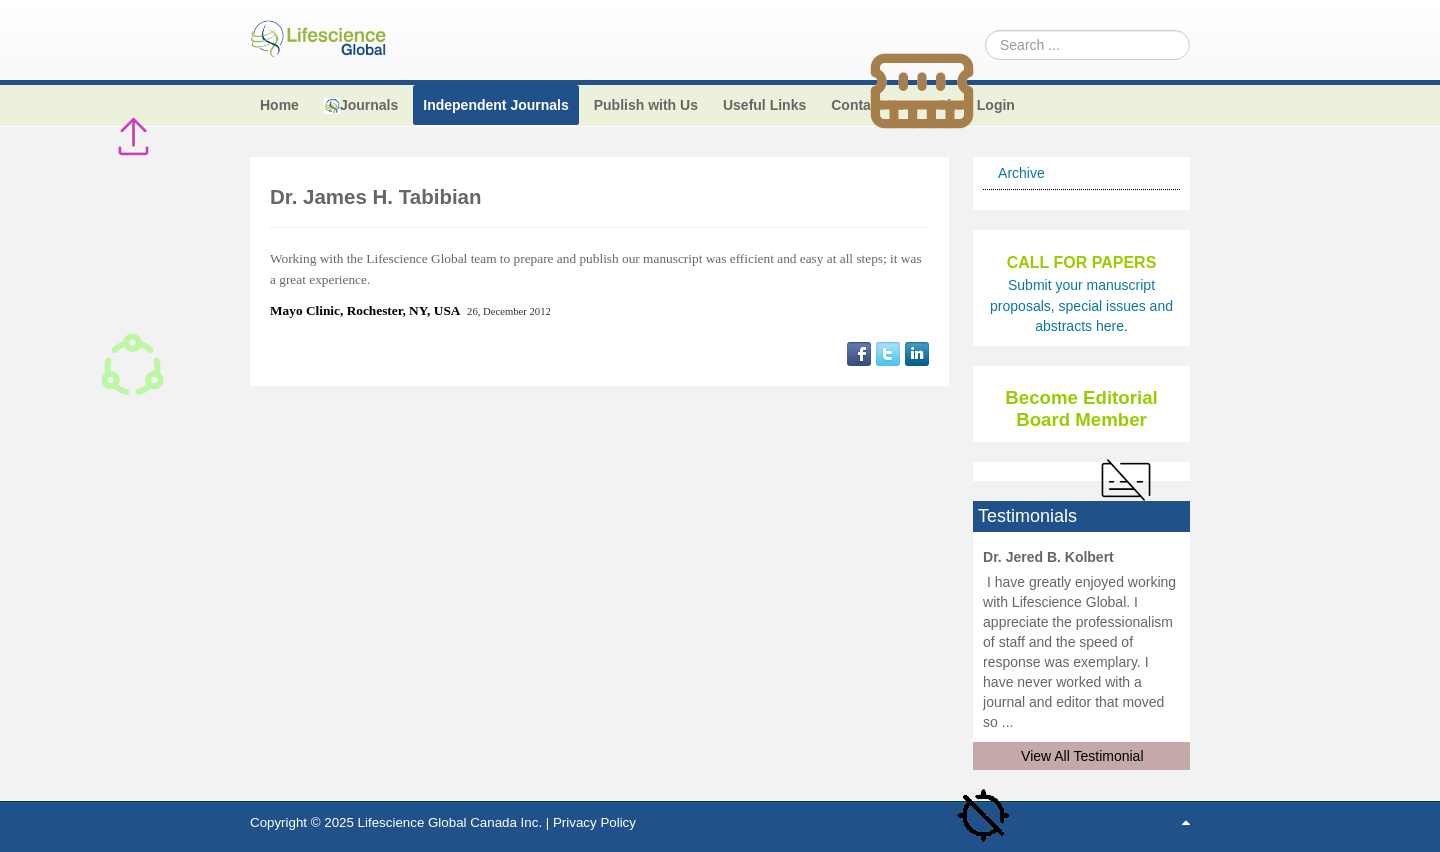  Describe the element at coordinates (133, 136) in the screenshot. I see `upload a file or document` at that location.